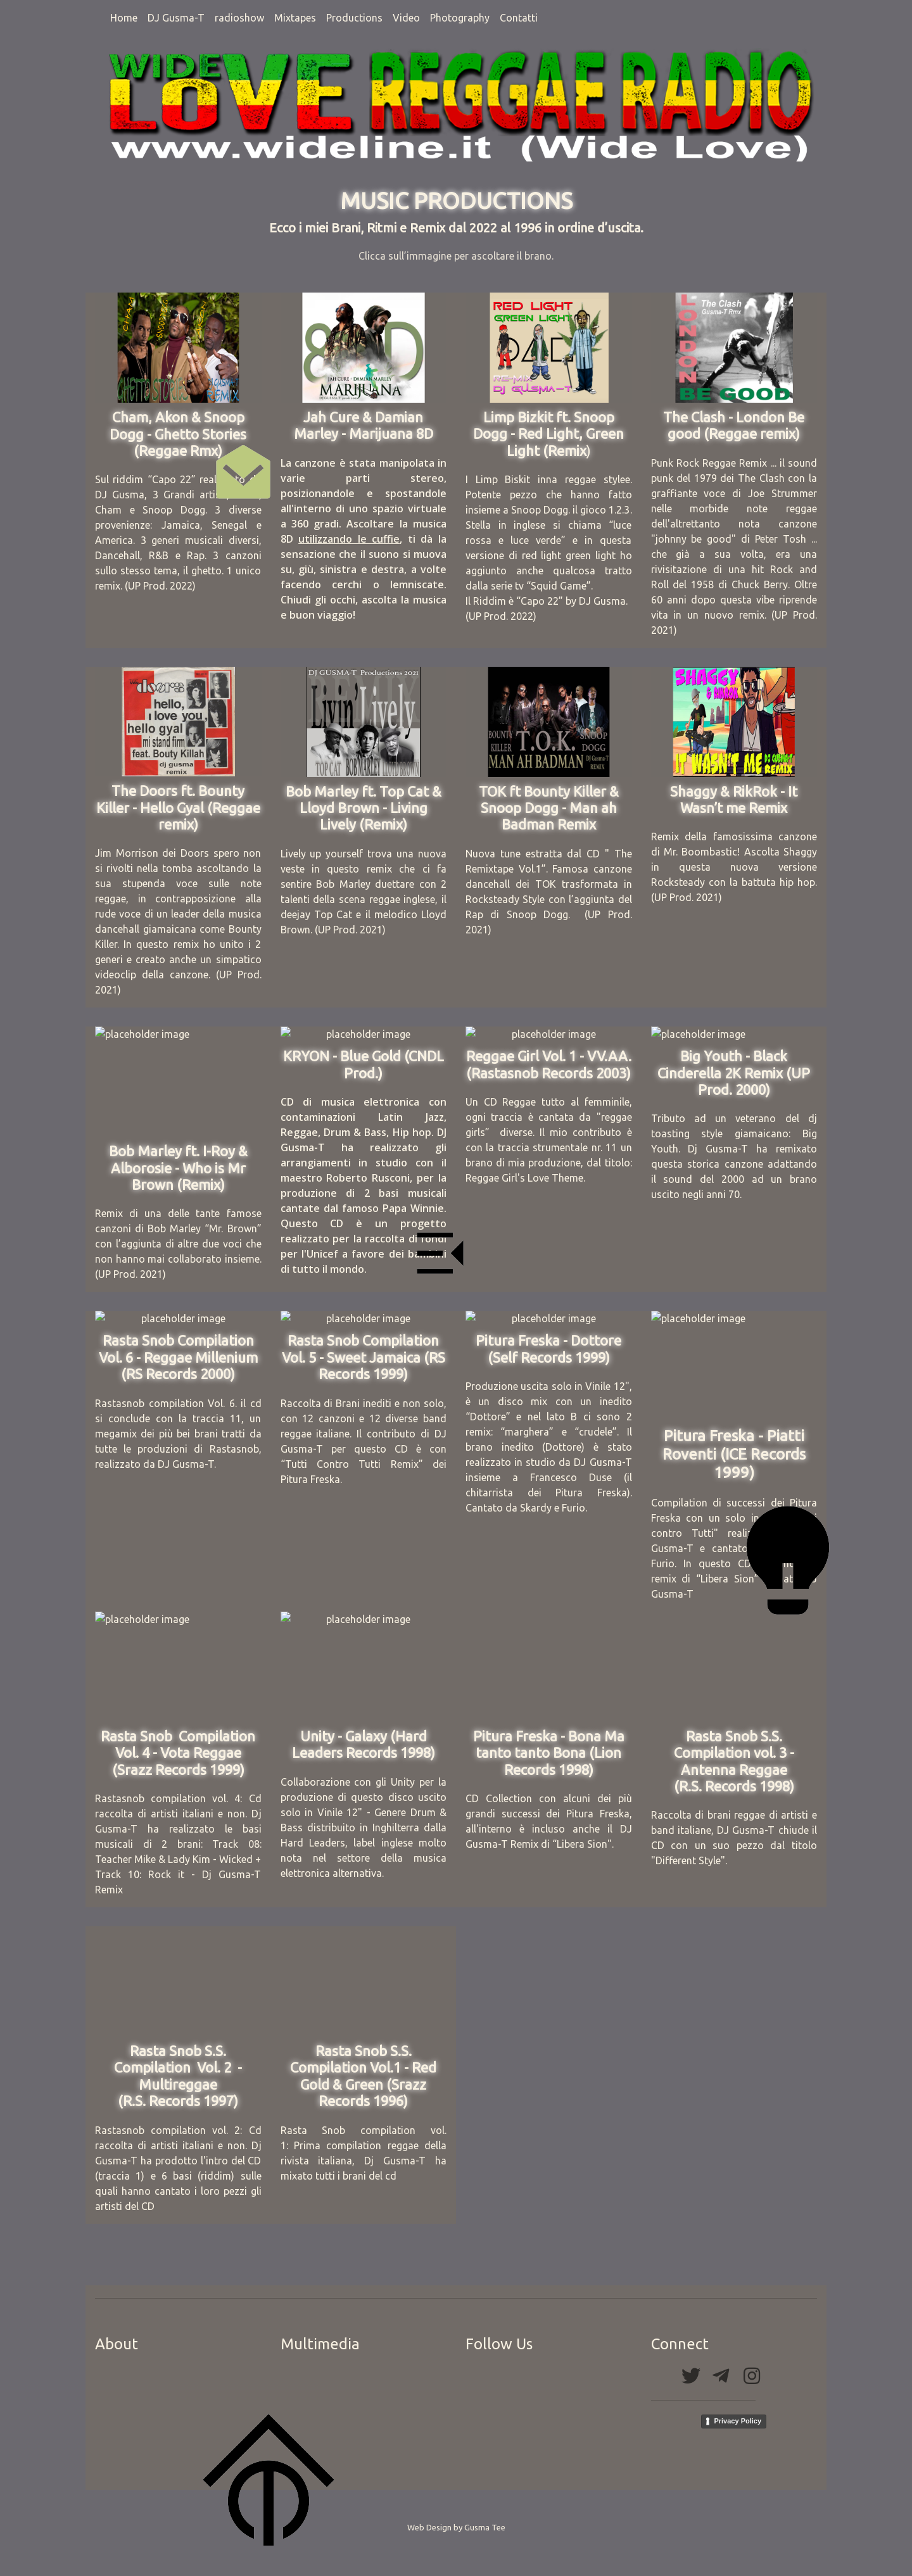 The width and height of the screenshot is (912, 2576). I want to click on collapse sidebar or navigation panel, so click(440, 1253).